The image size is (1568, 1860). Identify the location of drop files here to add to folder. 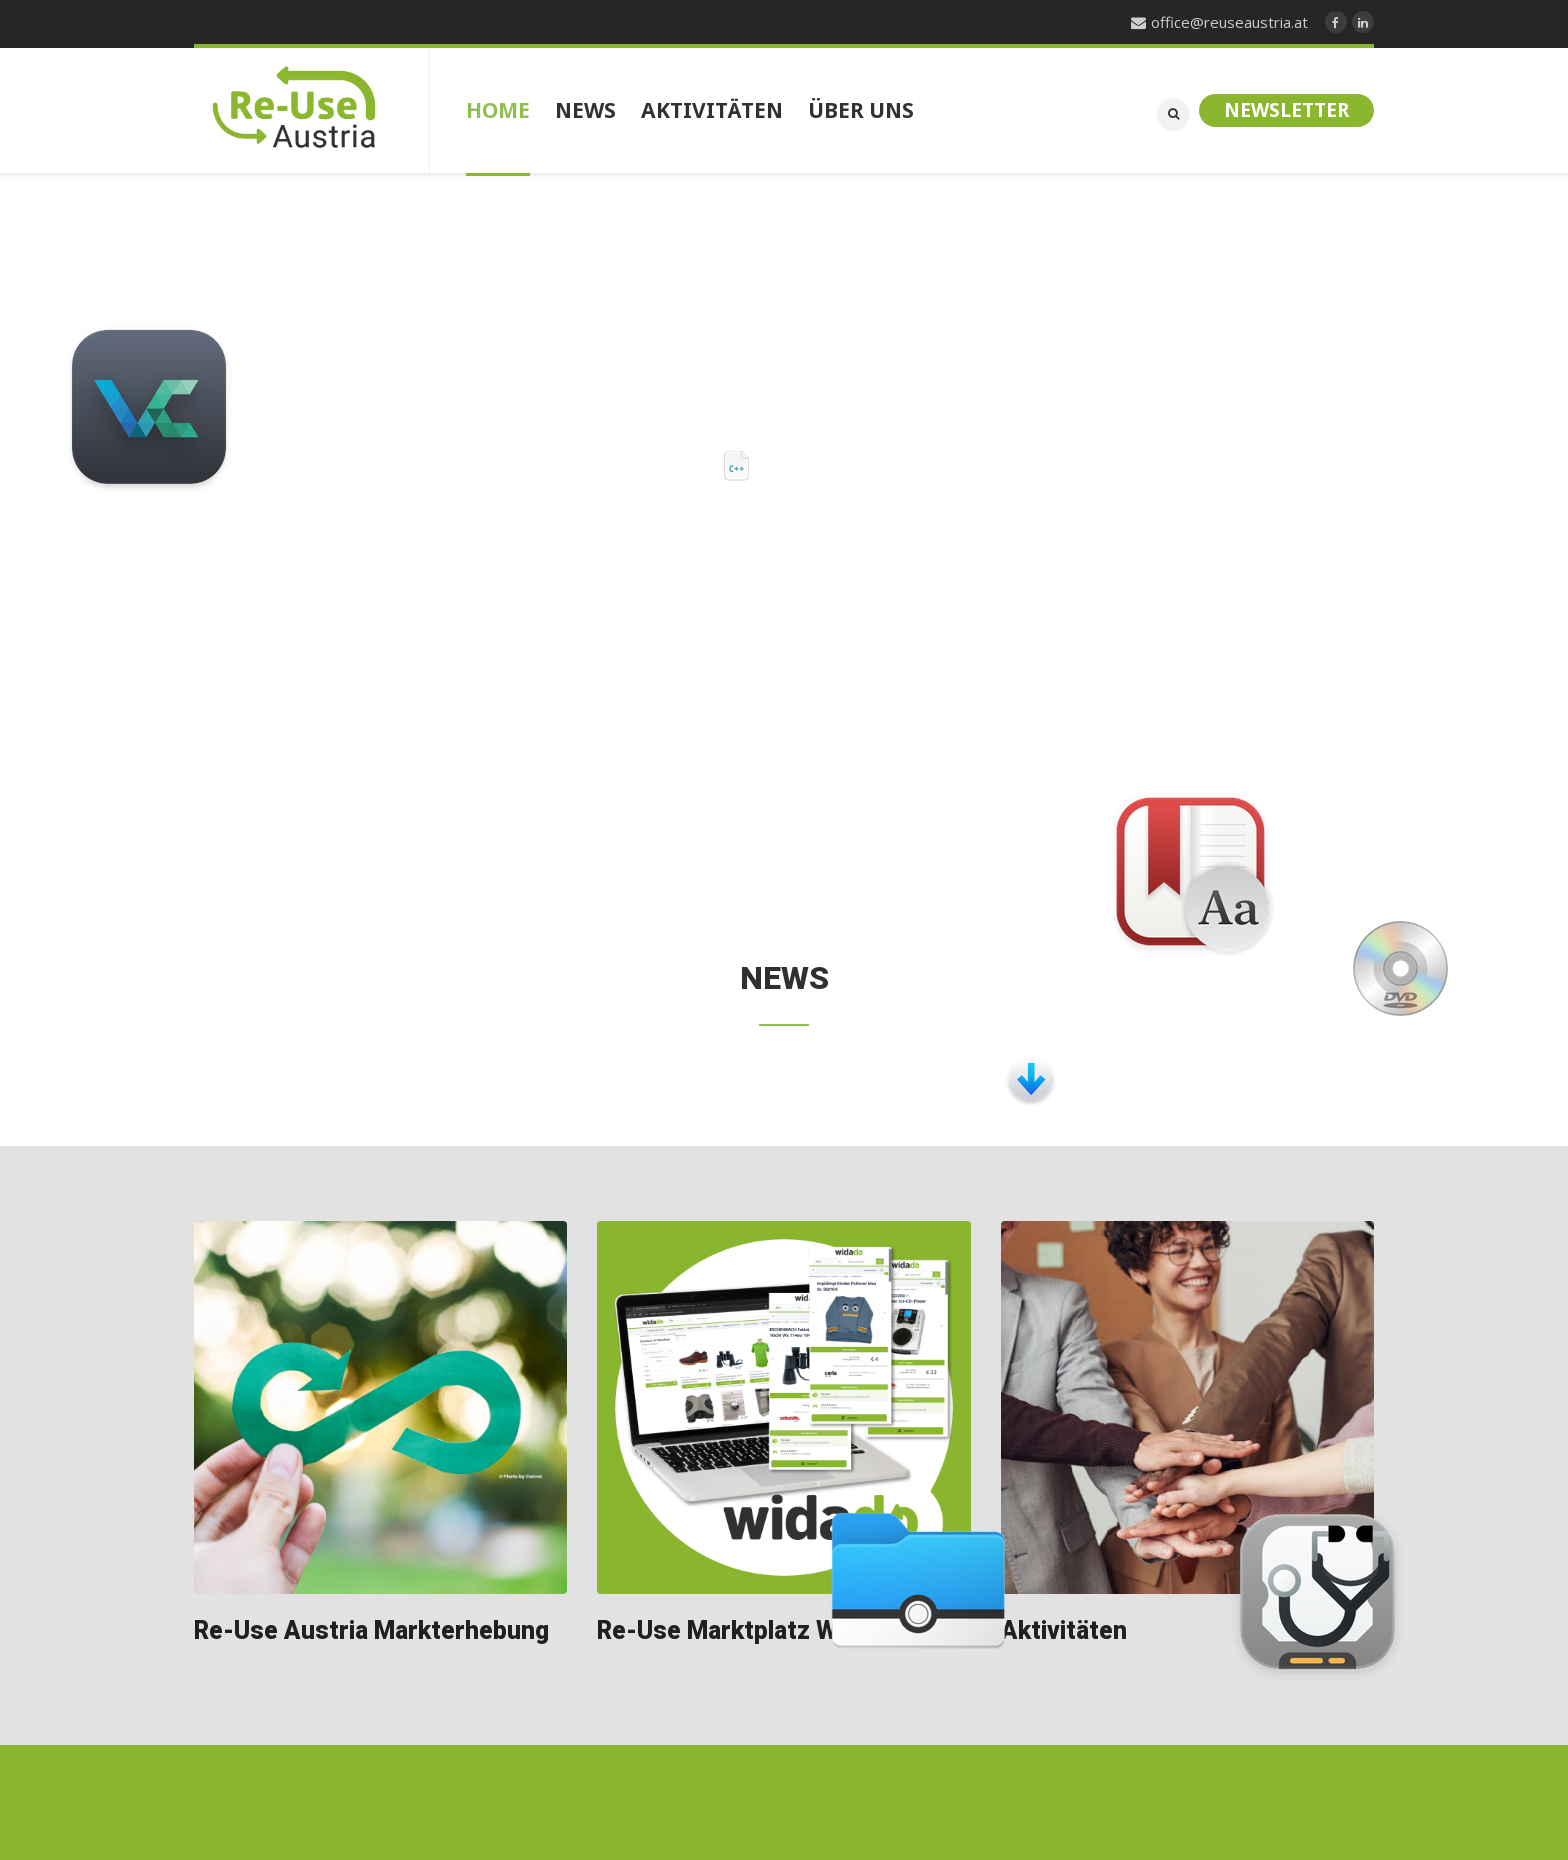
(945, 1013).